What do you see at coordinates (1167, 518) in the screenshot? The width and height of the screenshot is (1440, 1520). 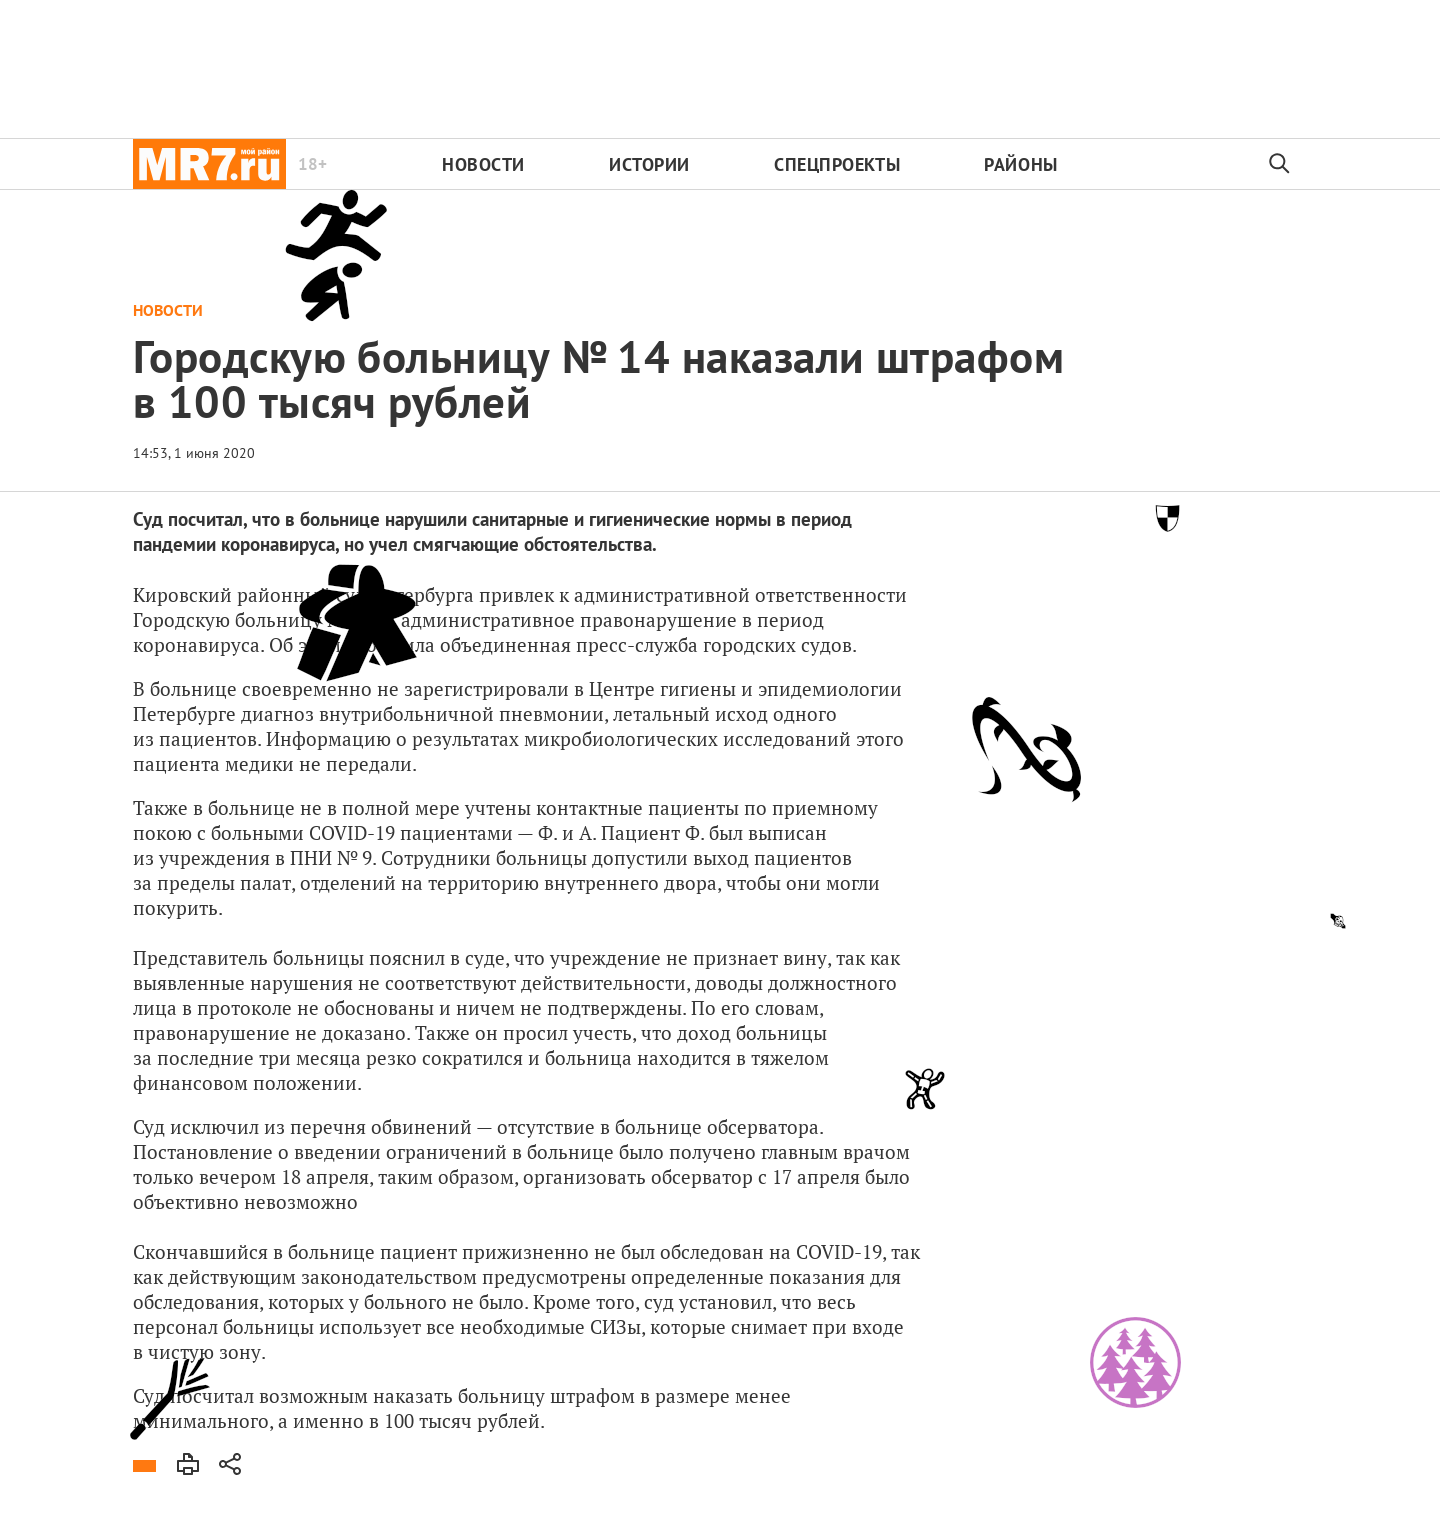 I see `indicates verified or protected status` at bounding box center [1167, 518].